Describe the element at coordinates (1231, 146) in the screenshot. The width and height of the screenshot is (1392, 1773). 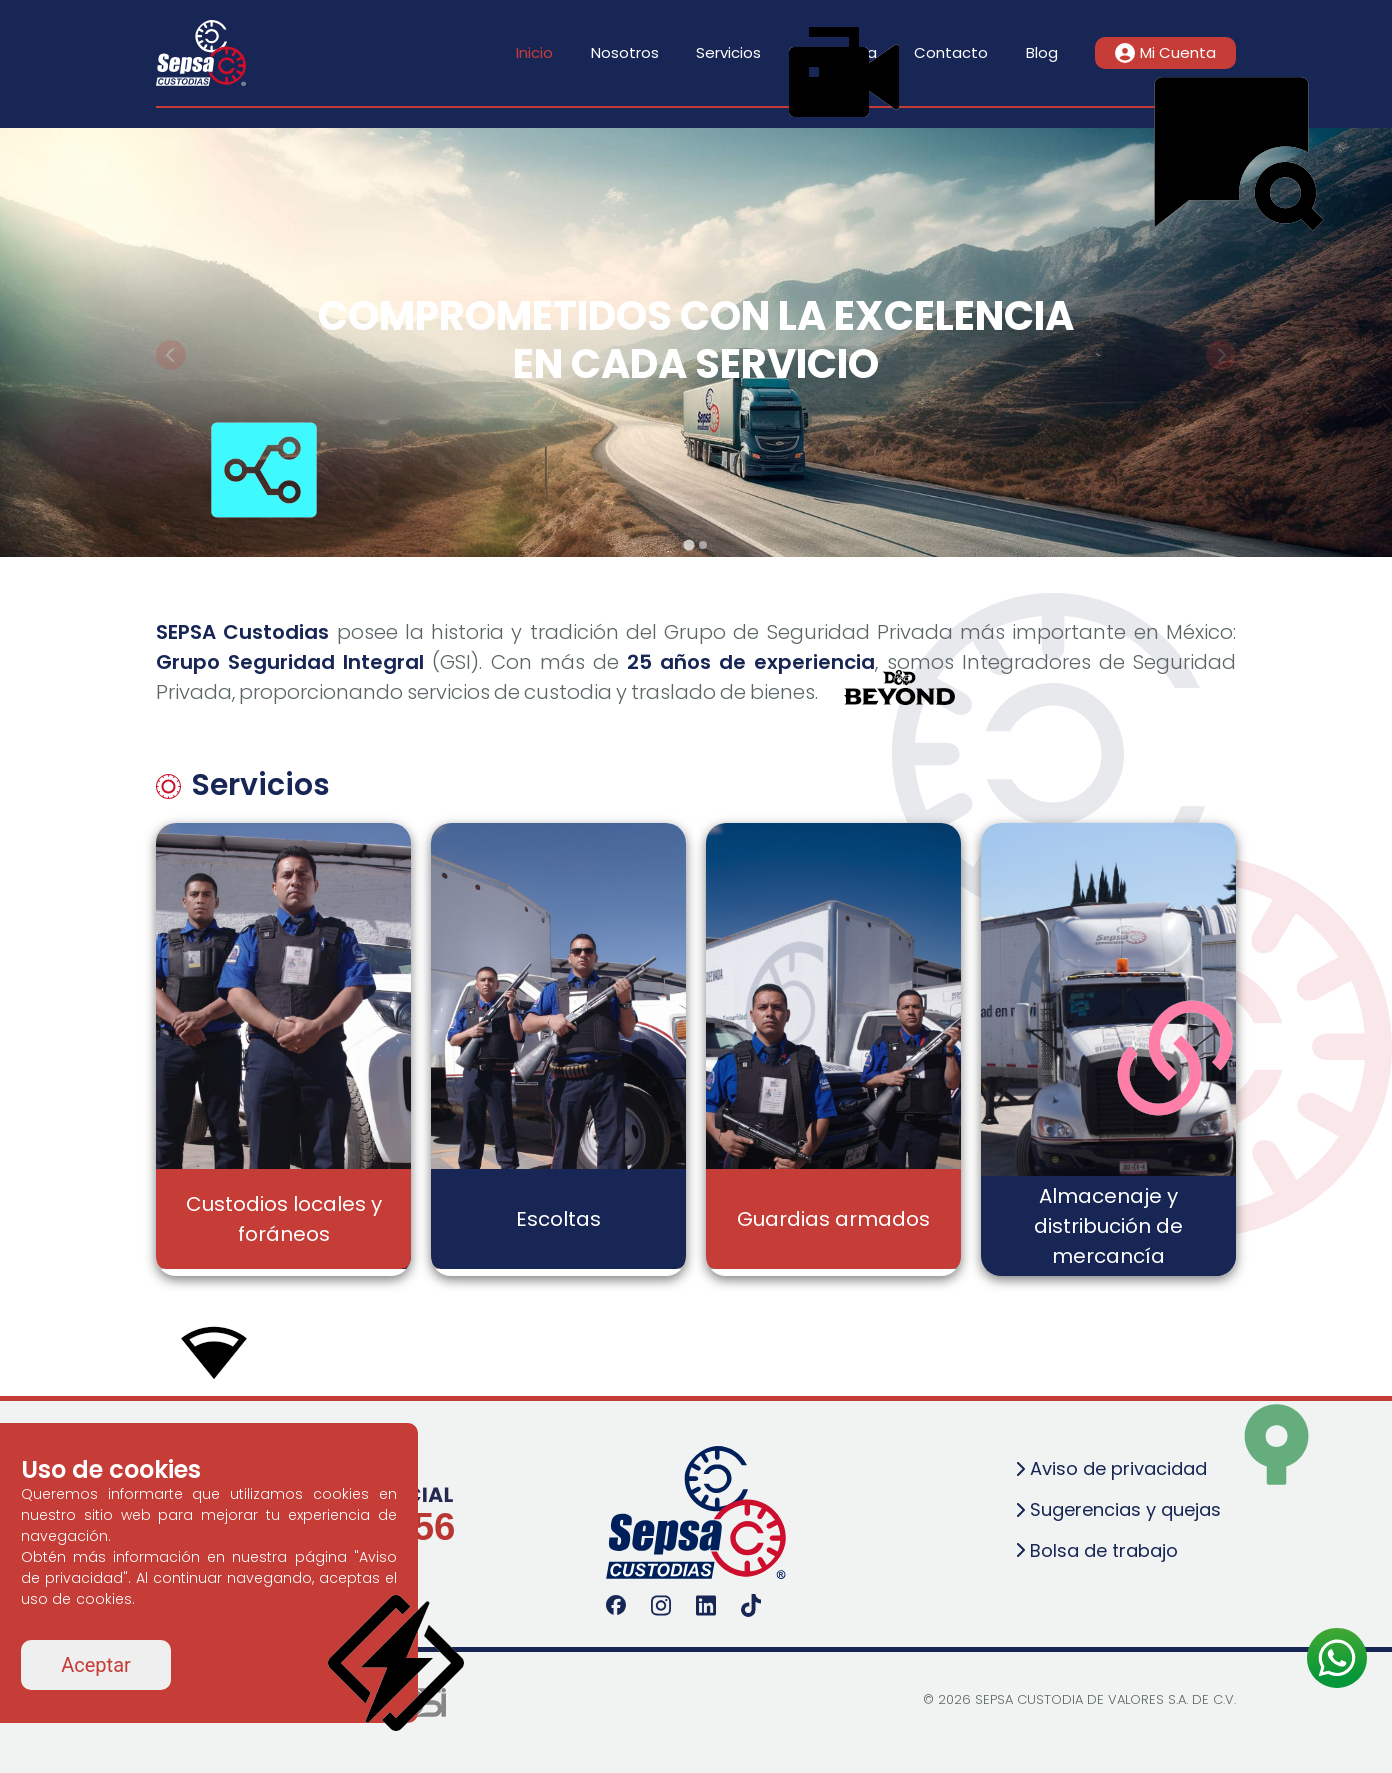
I see `search through chat messages` at that location.